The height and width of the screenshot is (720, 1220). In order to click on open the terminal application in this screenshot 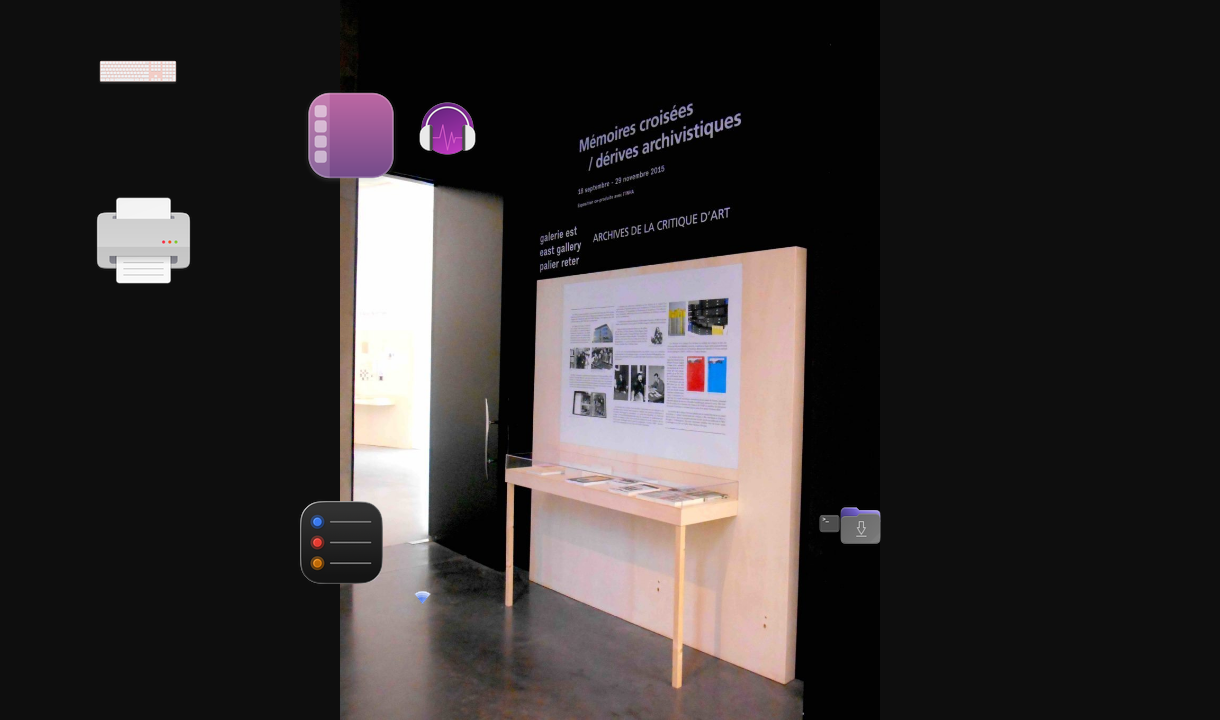, I will do `click(829, 523)`.